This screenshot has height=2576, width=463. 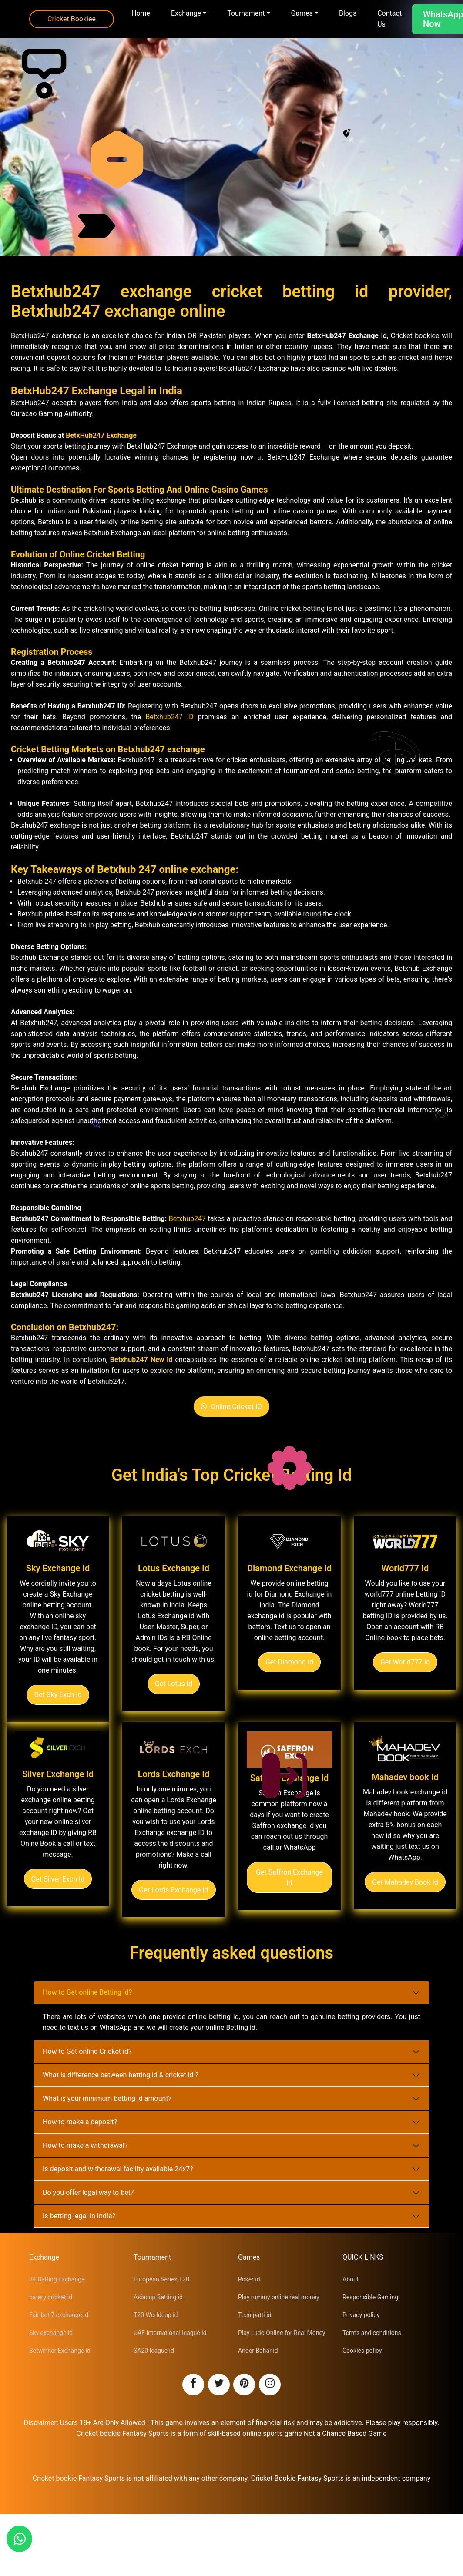 What do you see at coordinates (95, 1123) in the screenshot?
I see `search your liked or favorited items` at bounding box center [95, 1123].